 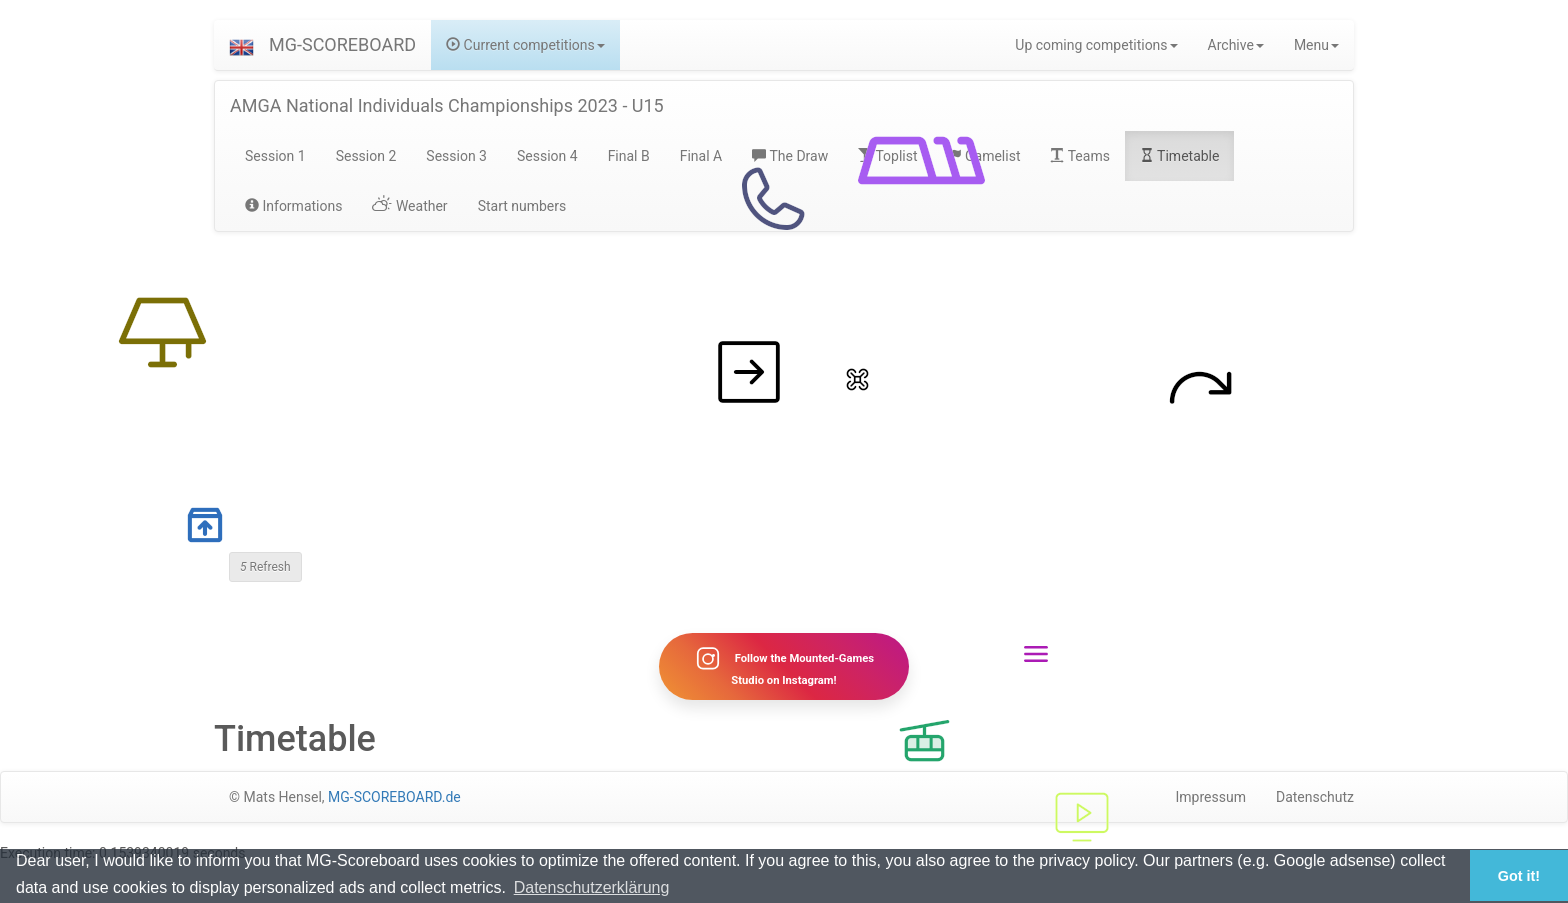 What do you see at coordinates (772, 200) in the screenshot?
I see `make a phone call` at bounding box center [772, 200].